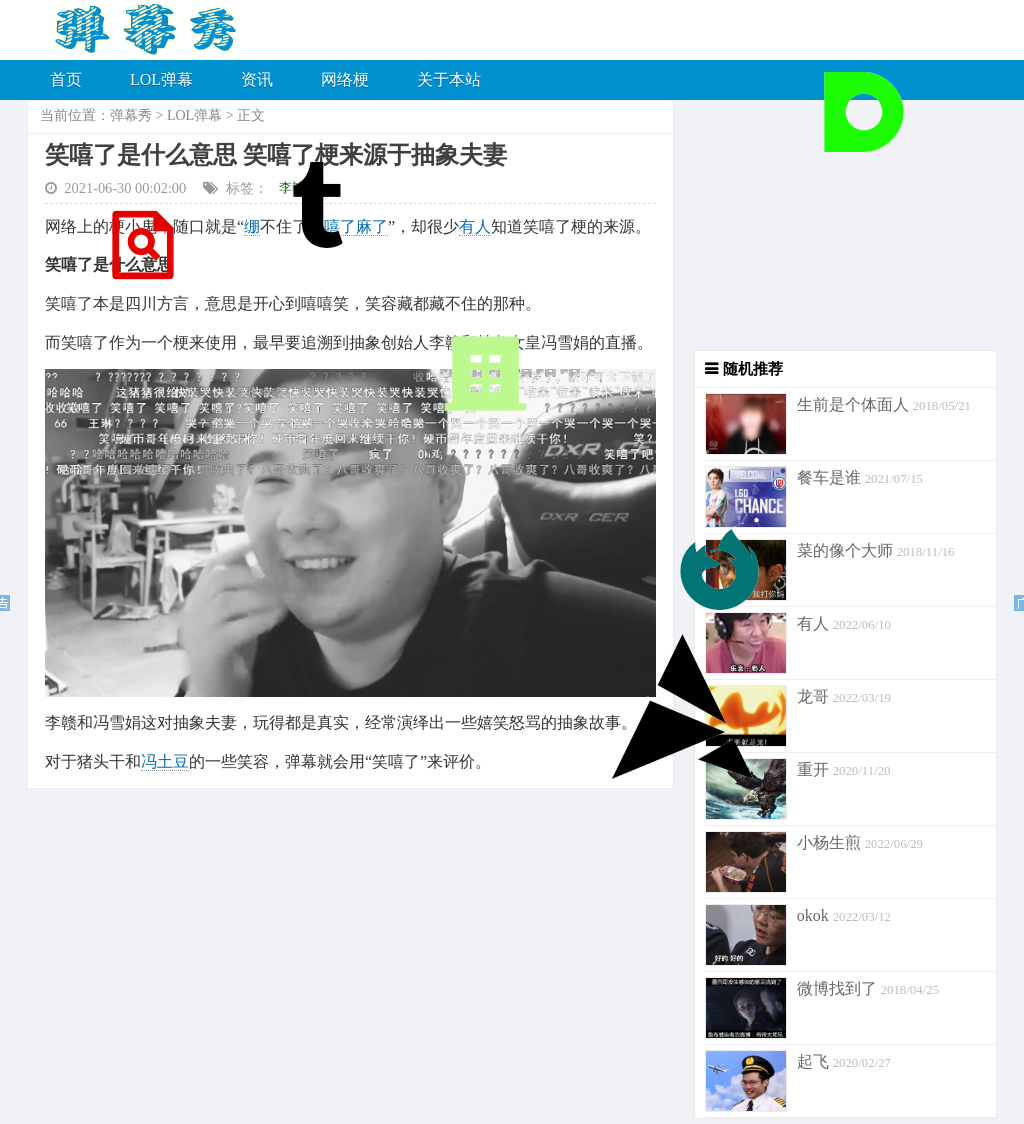 This screenshot has width=1024, height=1124. Describe the element at coordinates (864, 112) in the screenshot. I see `DatoCMS logo` at that location.